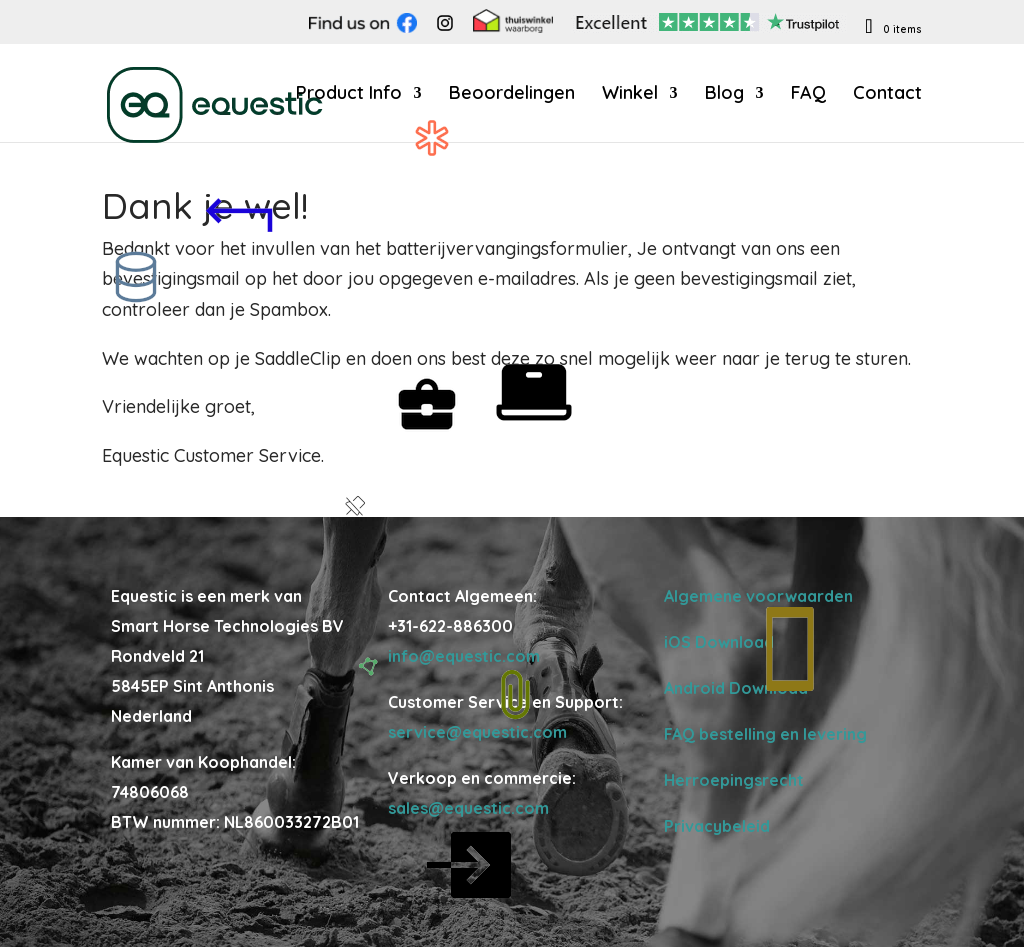 This screenshot has height=947, width=1024. Describe the element at coordinates (790, 649) in the screenshot. I see `switch to mobile view` at that location.